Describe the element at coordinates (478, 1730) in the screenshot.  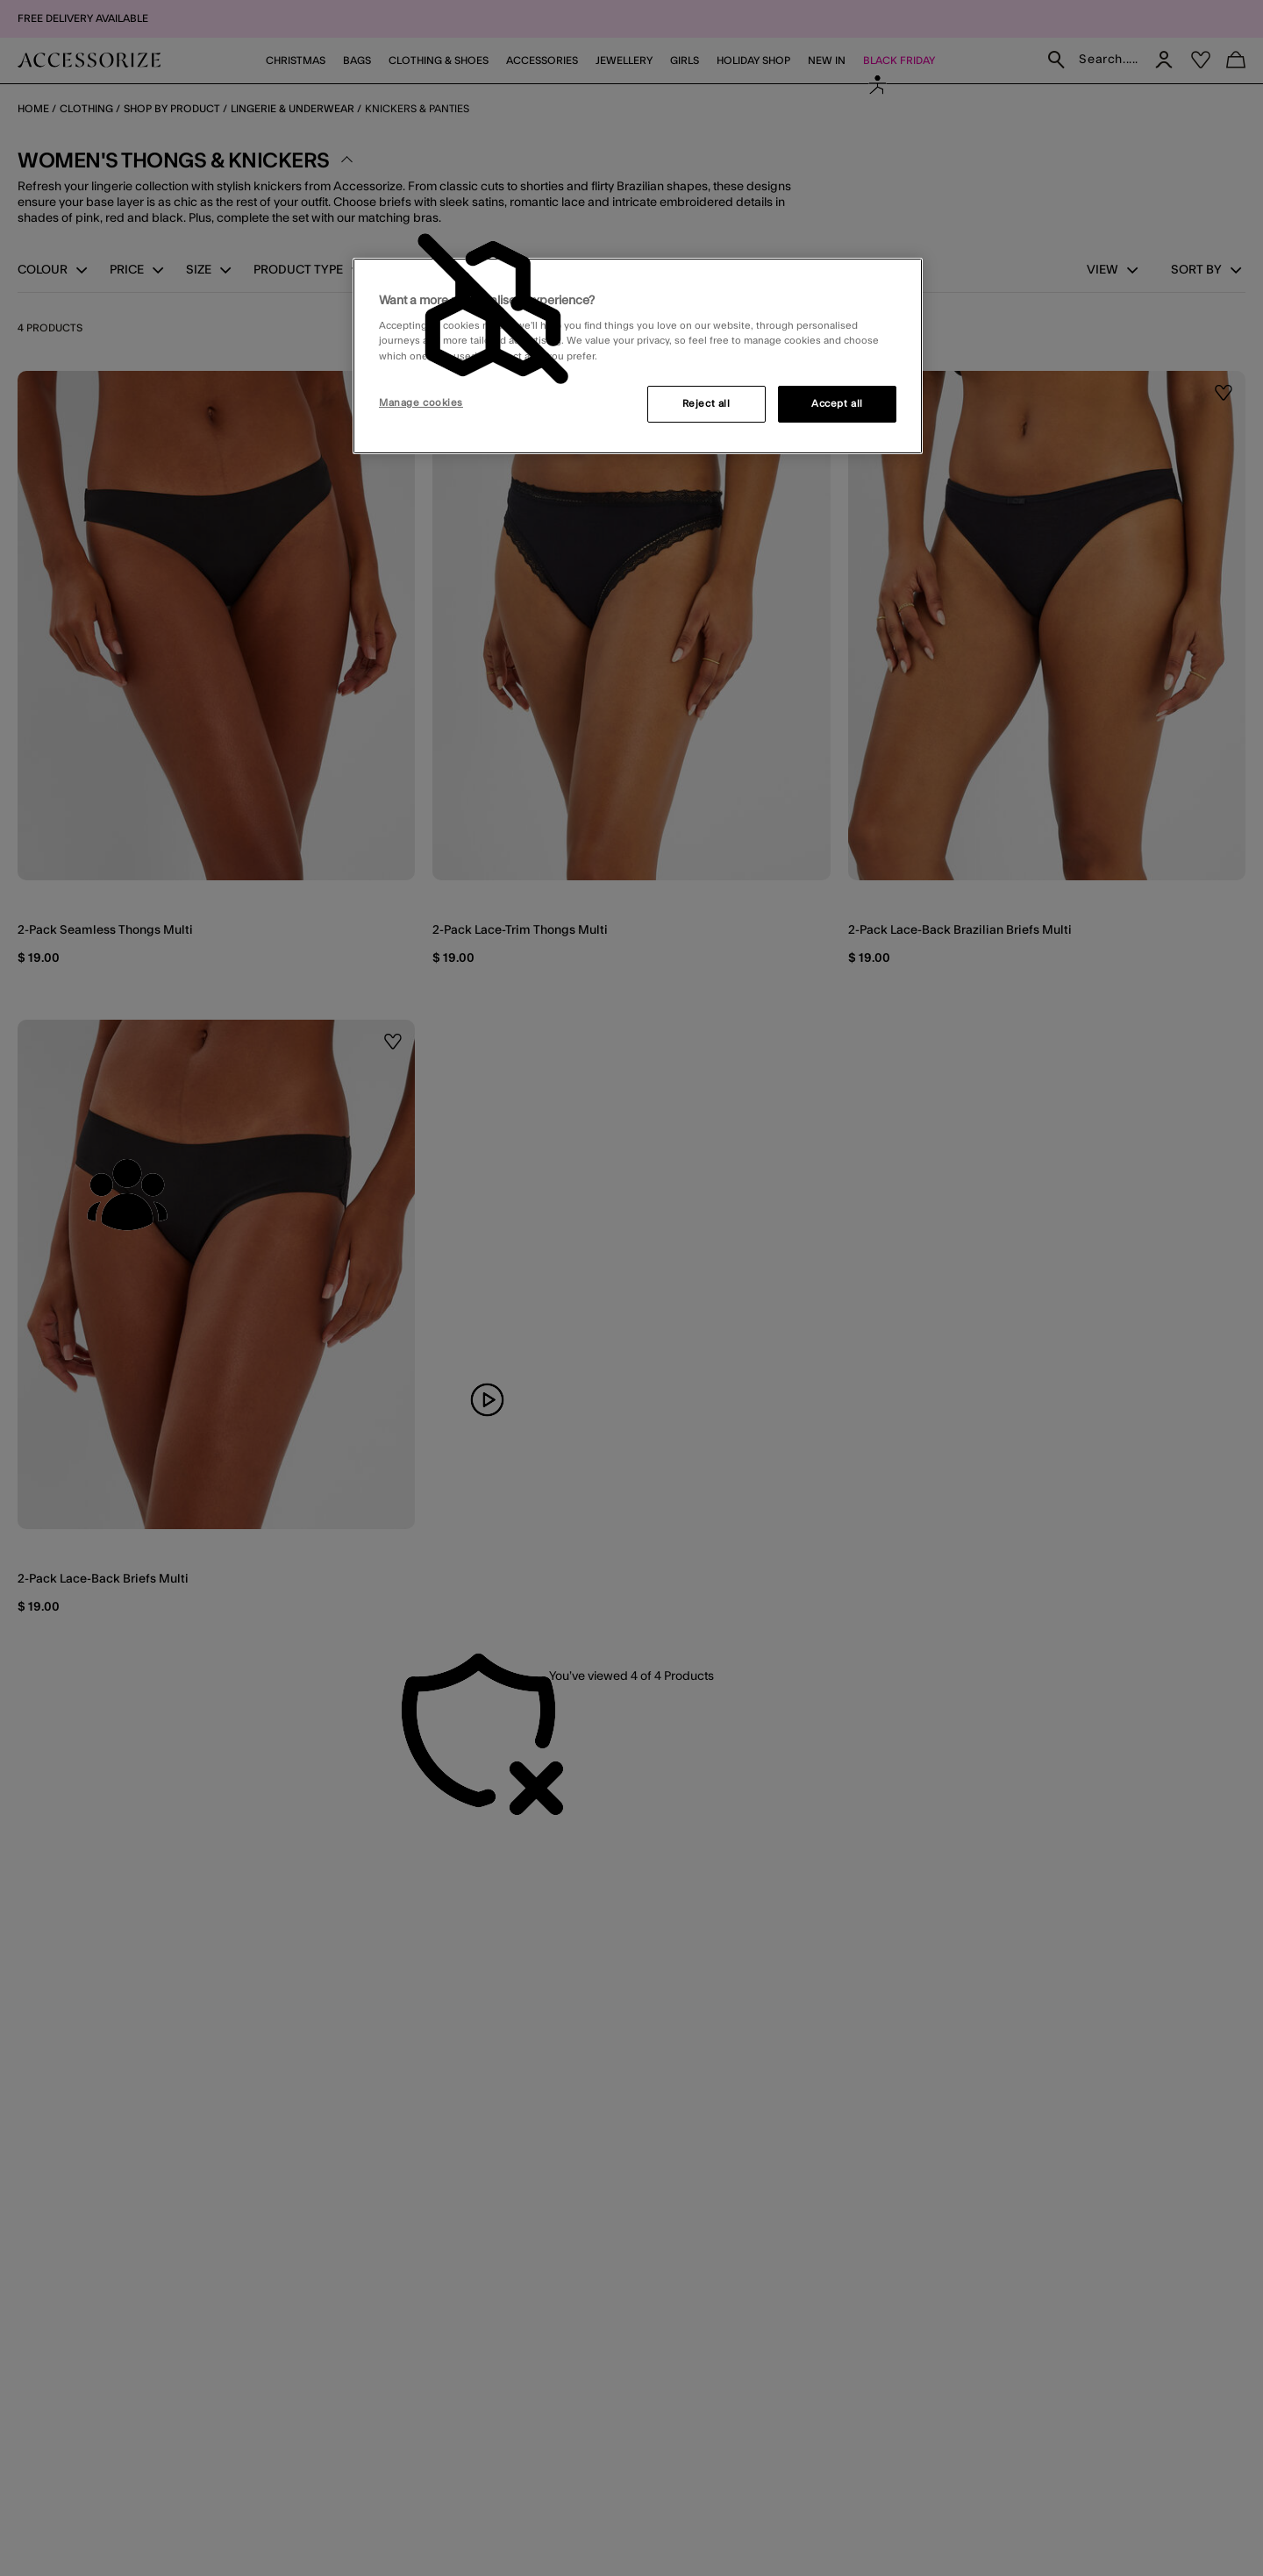
I see `disable security protection` at that location.